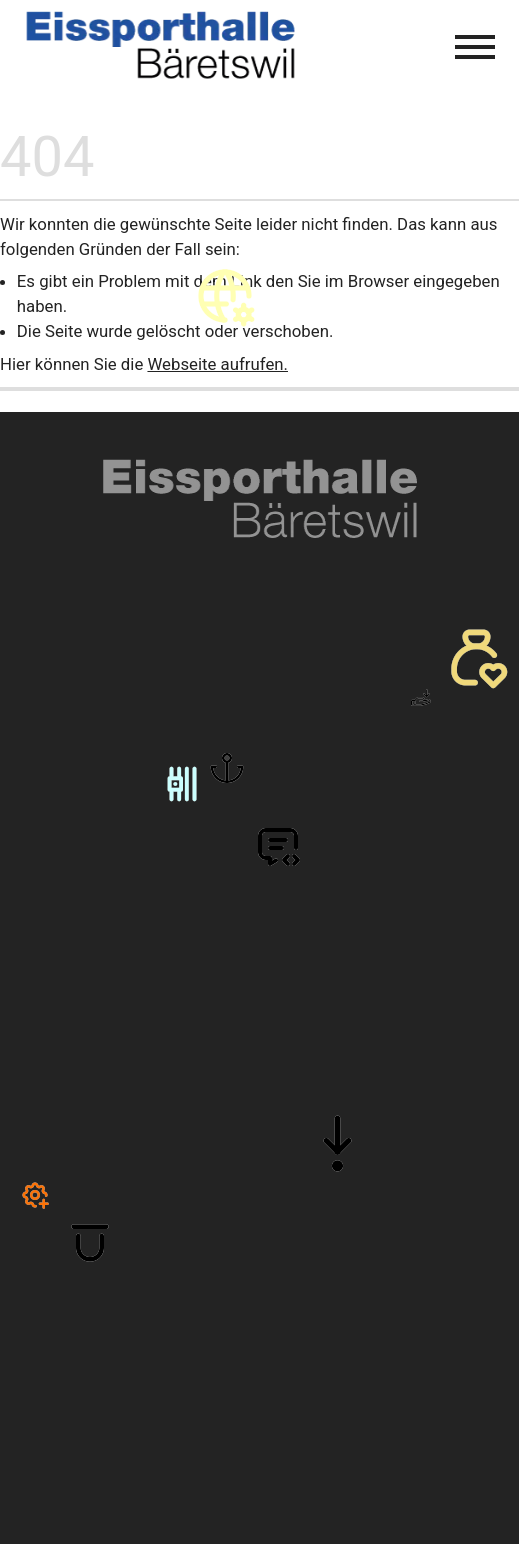 The height and width of the screenshot is (1544, 519). I want to click on step into function during debugging, so click(337, 1143).